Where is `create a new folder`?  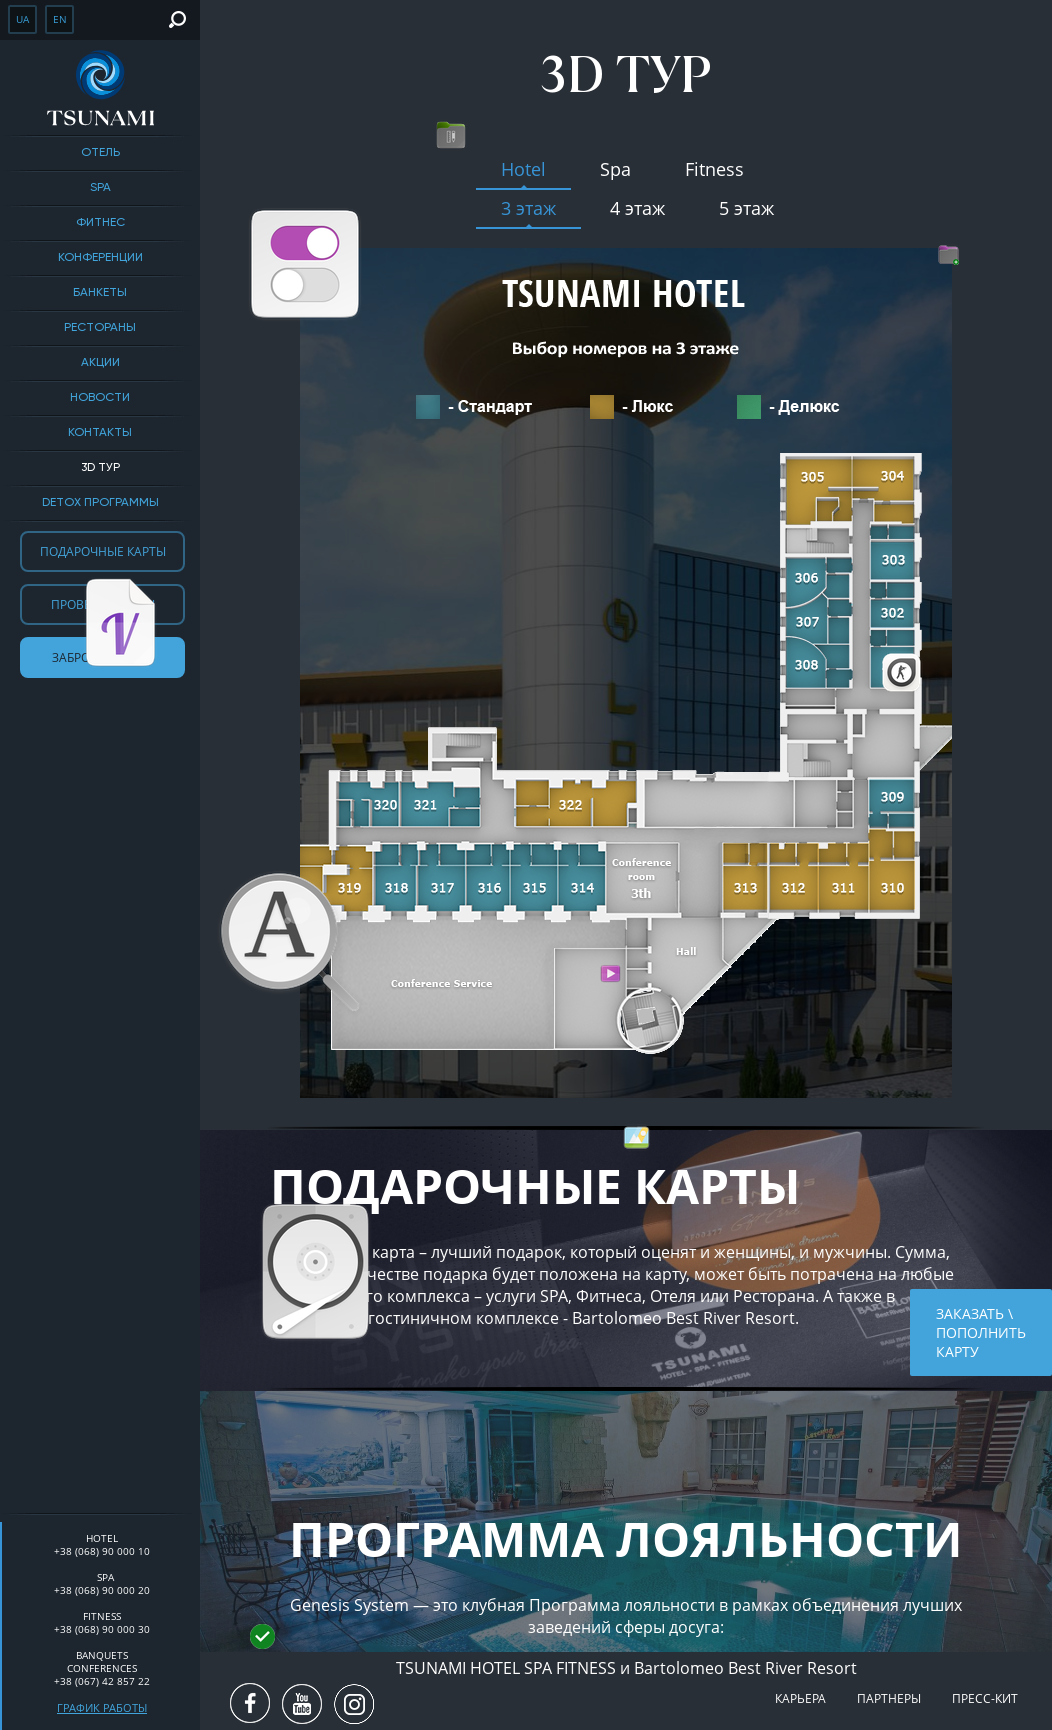
create a new folder is located at coordinates (948, 254).